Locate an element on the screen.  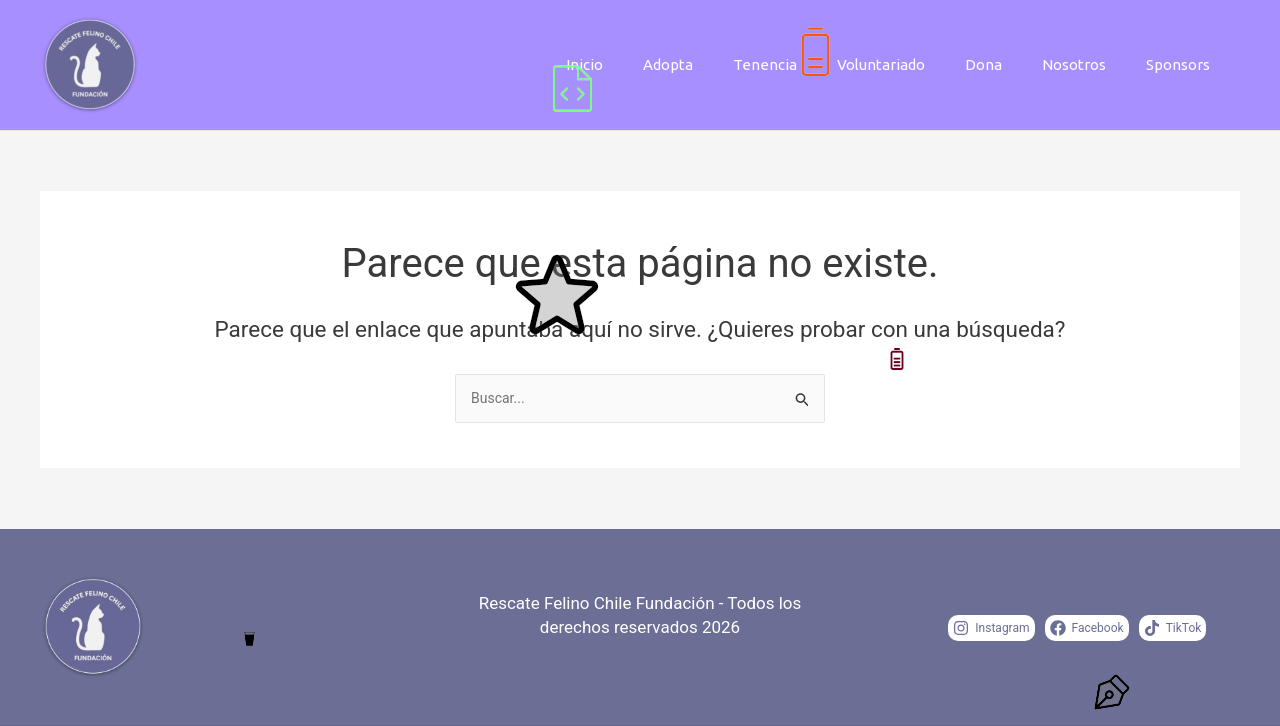
add to favorites is located at coordinates (557, 296).